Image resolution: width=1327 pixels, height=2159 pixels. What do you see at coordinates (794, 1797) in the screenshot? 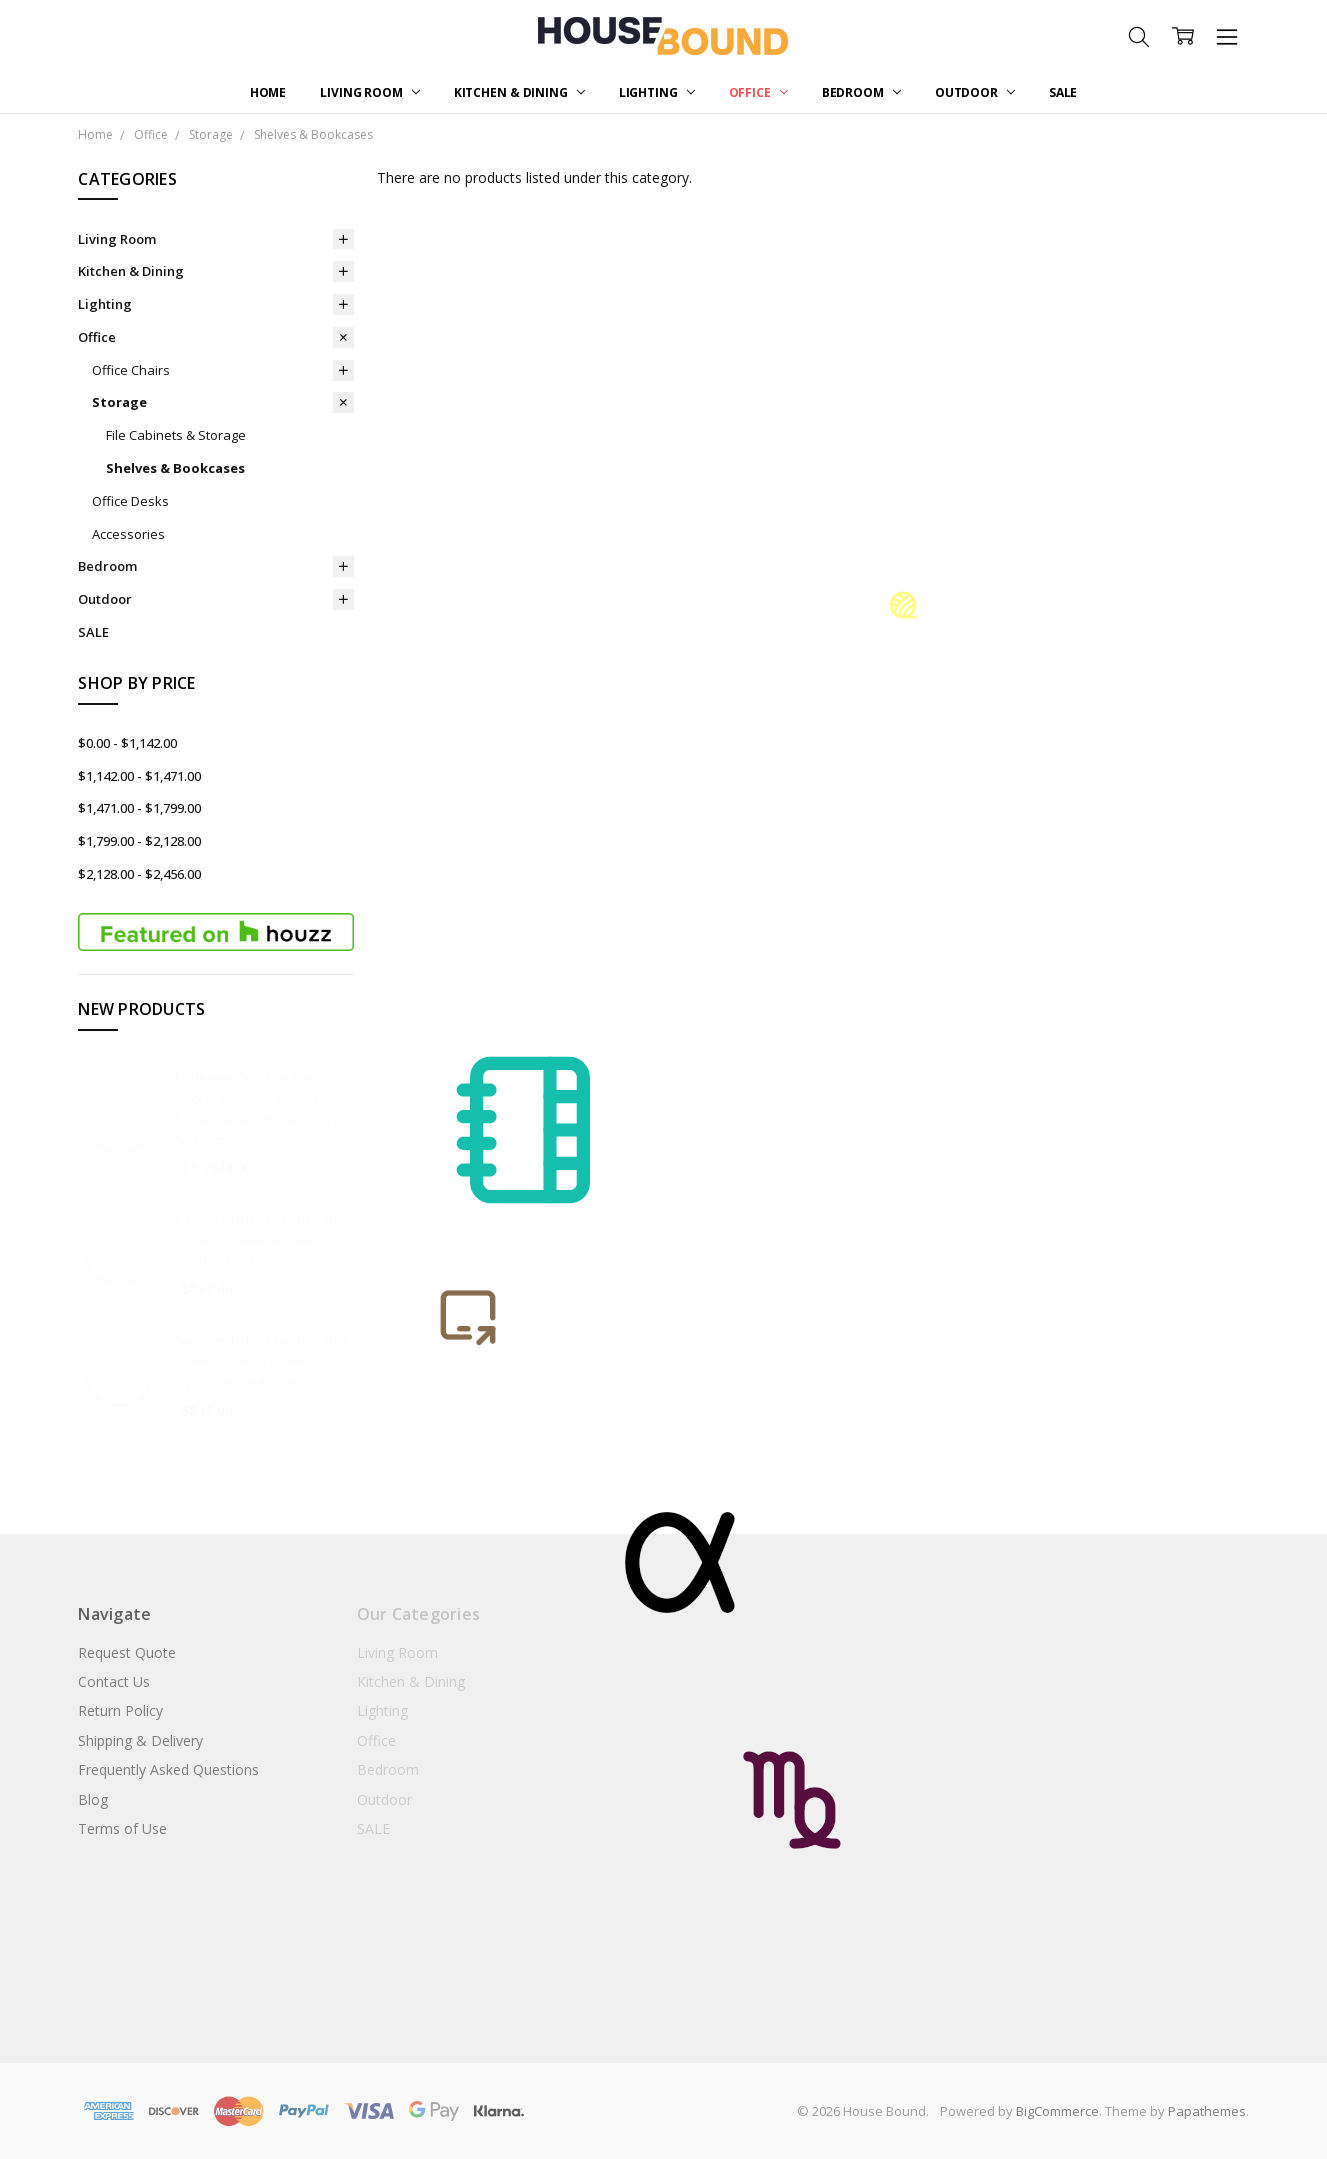
I see `indicates virgo zodiac sign` at bounding box center [794, 1797].